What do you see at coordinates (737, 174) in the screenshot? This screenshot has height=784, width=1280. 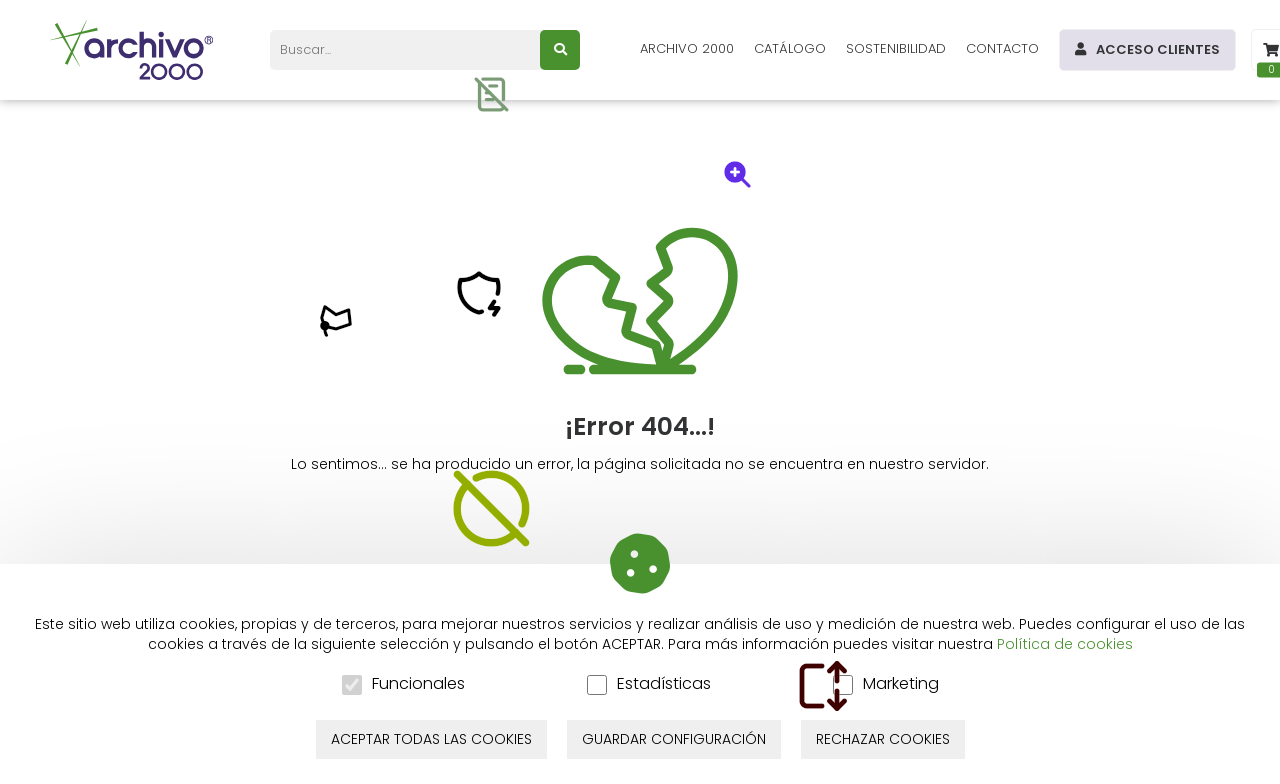 I see `zoom in on content` at bounding box center [737, 174].